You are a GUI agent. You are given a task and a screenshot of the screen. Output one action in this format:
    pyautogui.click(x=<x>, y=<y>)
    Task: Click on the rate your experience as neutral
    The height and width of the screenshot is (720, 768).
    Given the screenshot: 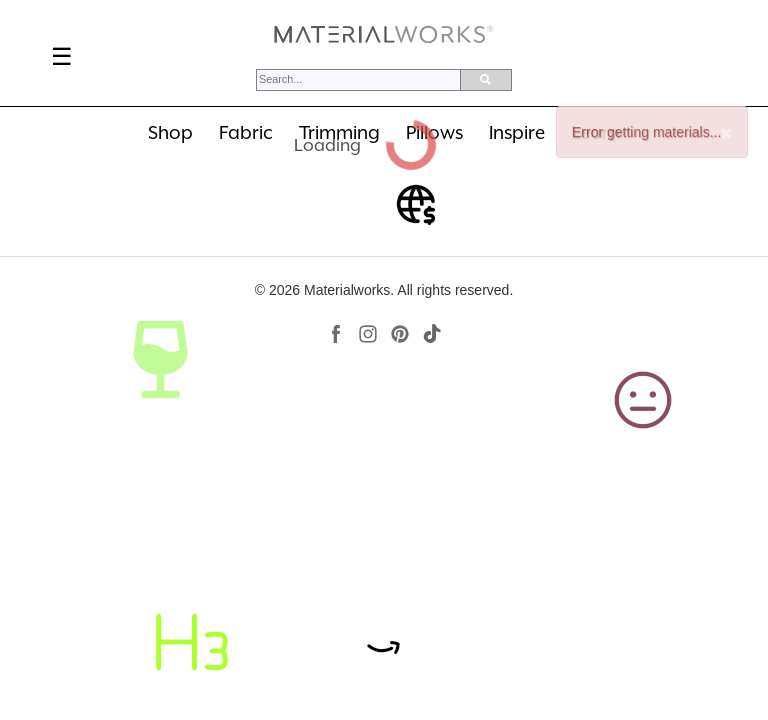 What is the action you would take?
    pyautogui.click(x=643, y=400)
    